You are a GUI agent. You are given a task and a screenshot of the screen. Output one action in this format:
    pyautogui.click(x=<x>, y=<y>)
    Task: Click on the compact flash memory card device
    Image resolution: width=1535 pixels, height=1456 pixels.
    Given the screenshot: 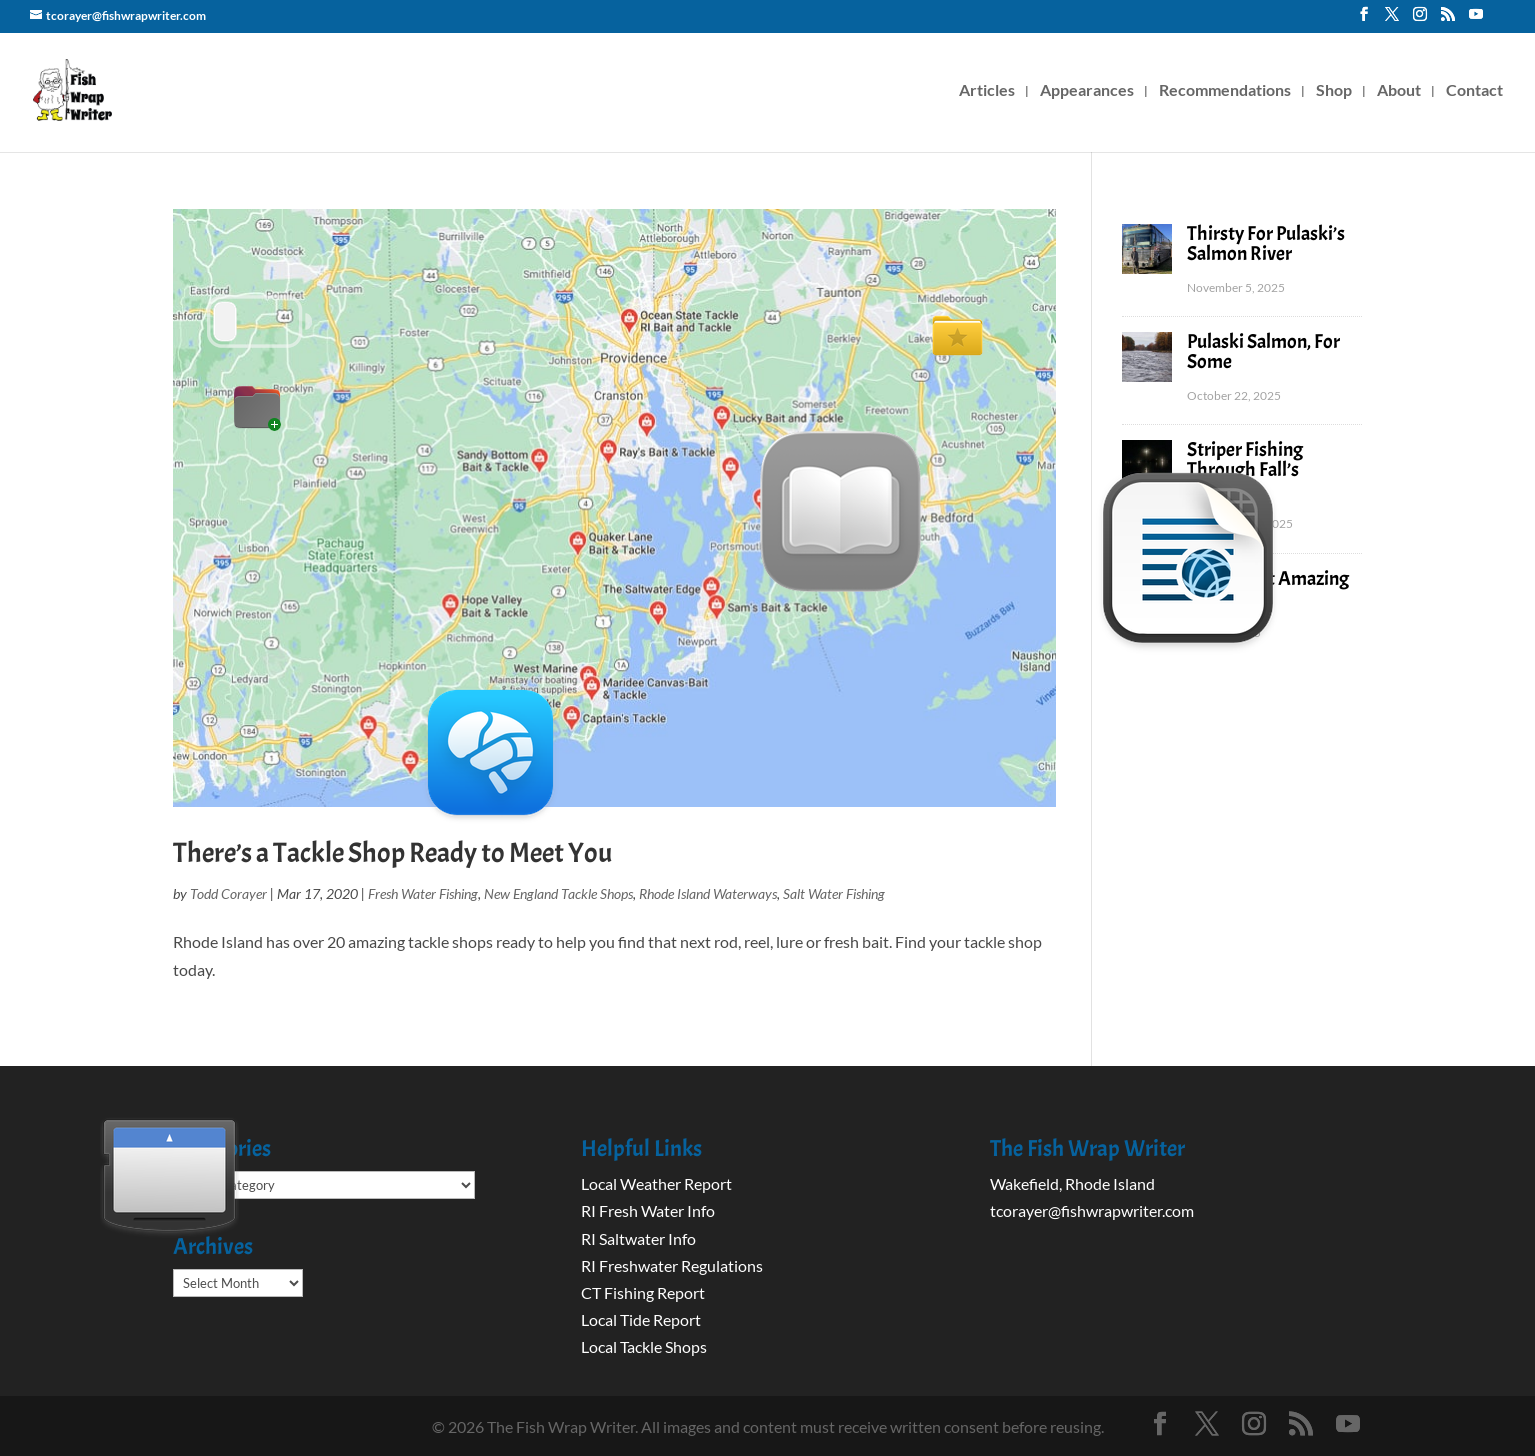 What is the action you would take?
    pyautogui.click(x=169, y=1176)
    